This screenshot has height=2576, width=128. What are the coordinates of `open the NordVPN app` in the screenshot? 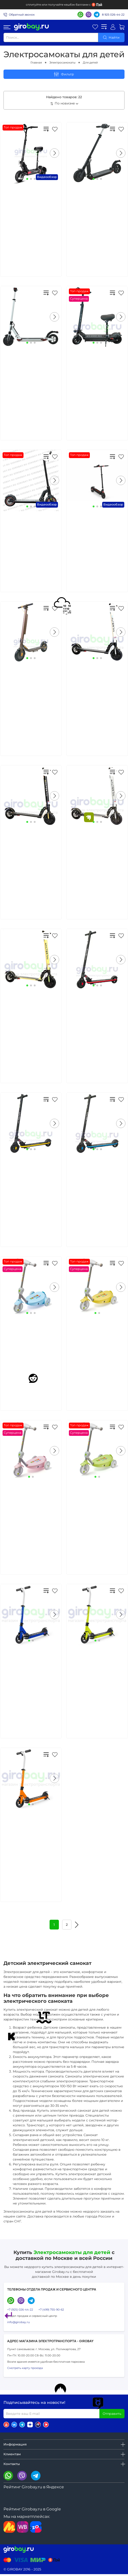 It's located at (60, 2388).